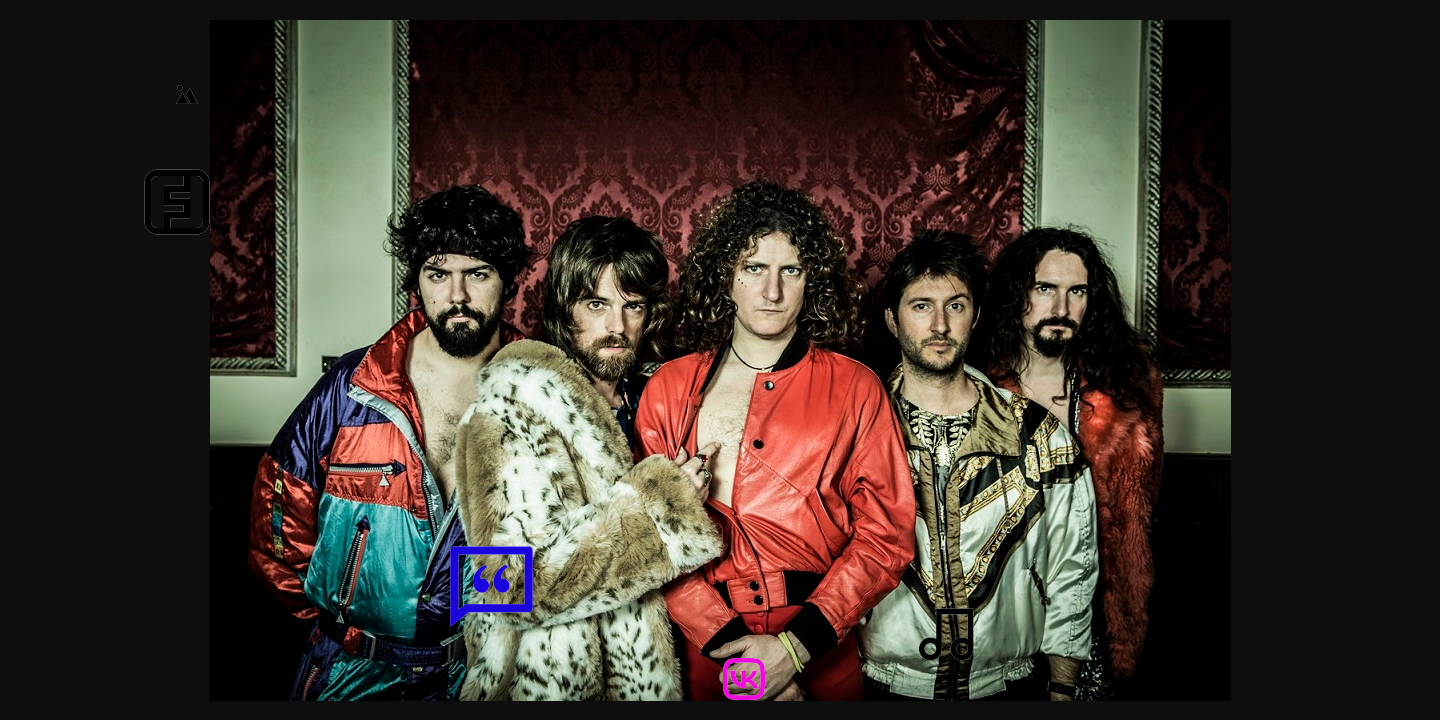 The height and width of the screenshot is (720, 1440). I want to click on open VKontakte app, so click(744, 679).